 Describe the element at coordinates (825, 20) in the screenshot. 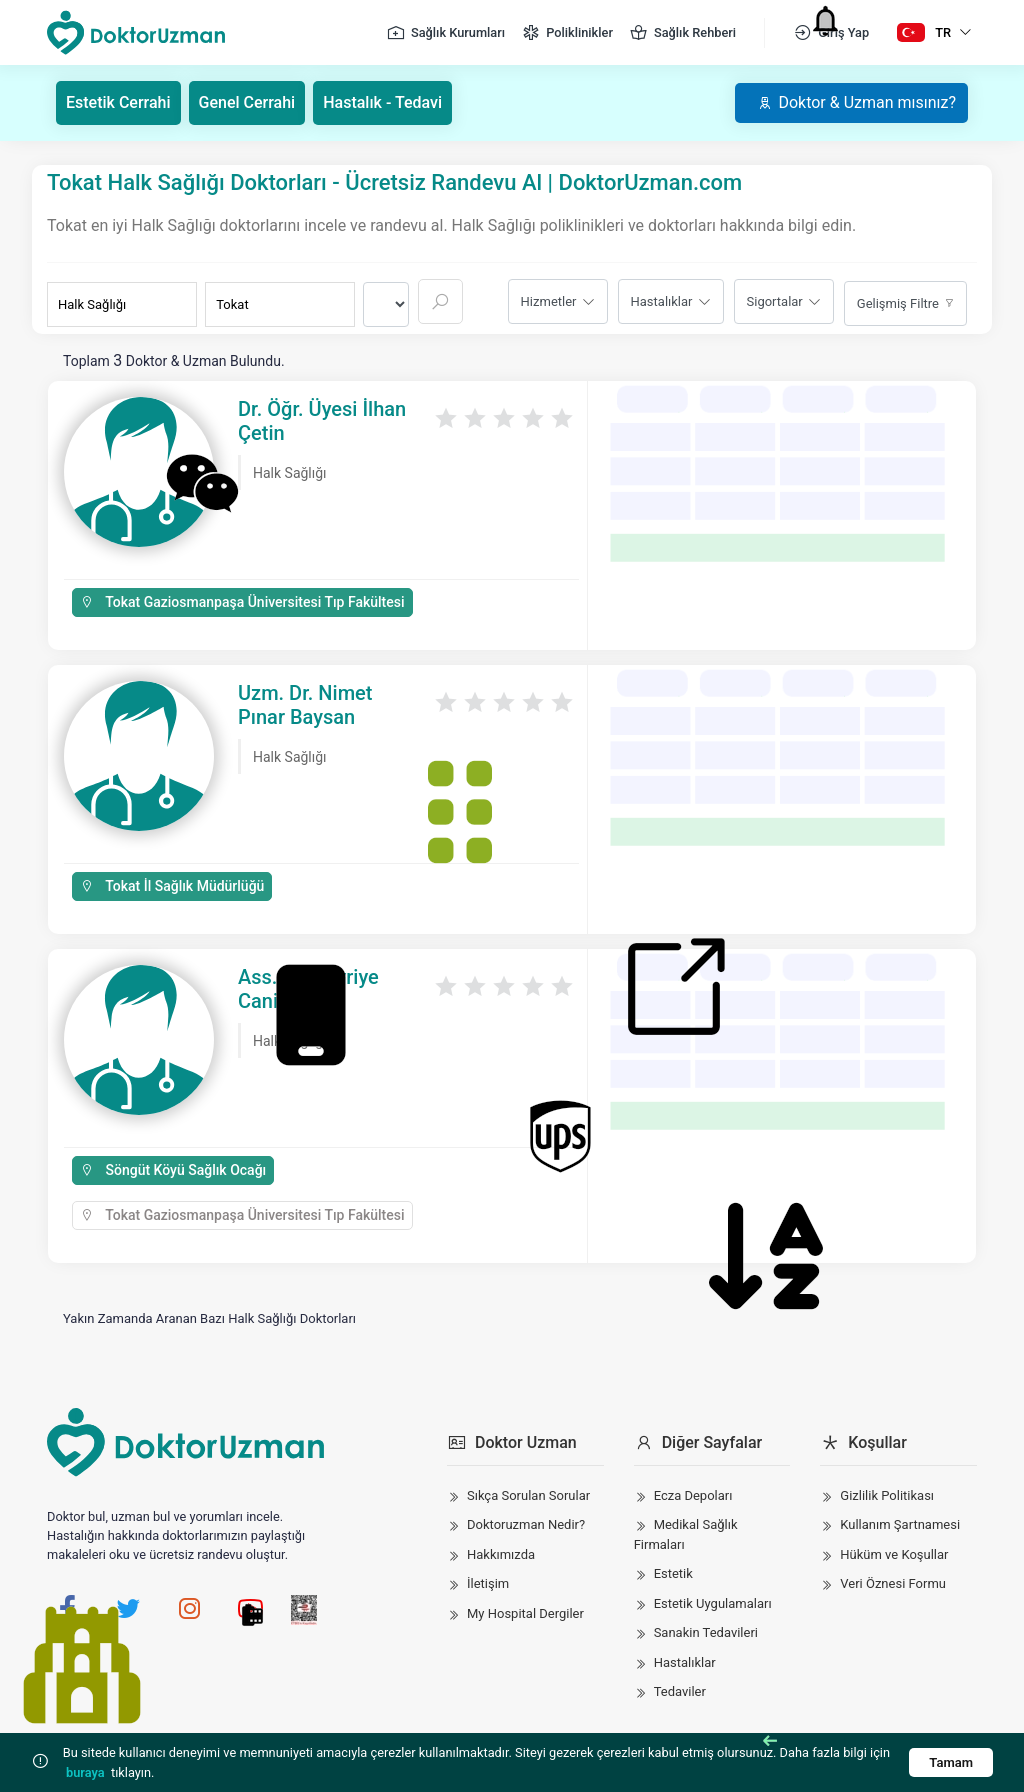

I see `view notifications` at that location.